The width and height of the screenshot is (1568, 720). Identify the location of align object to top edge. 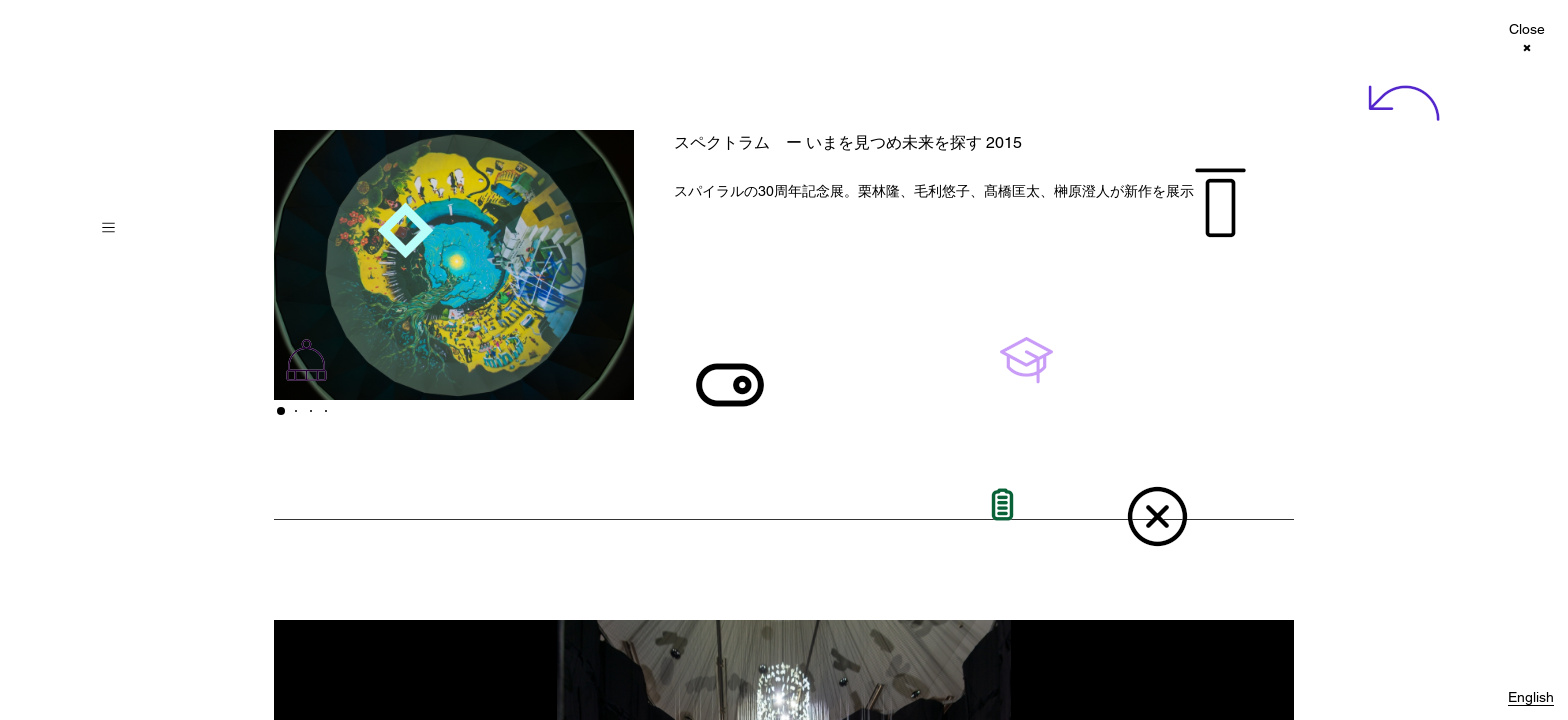
(1220, 201).